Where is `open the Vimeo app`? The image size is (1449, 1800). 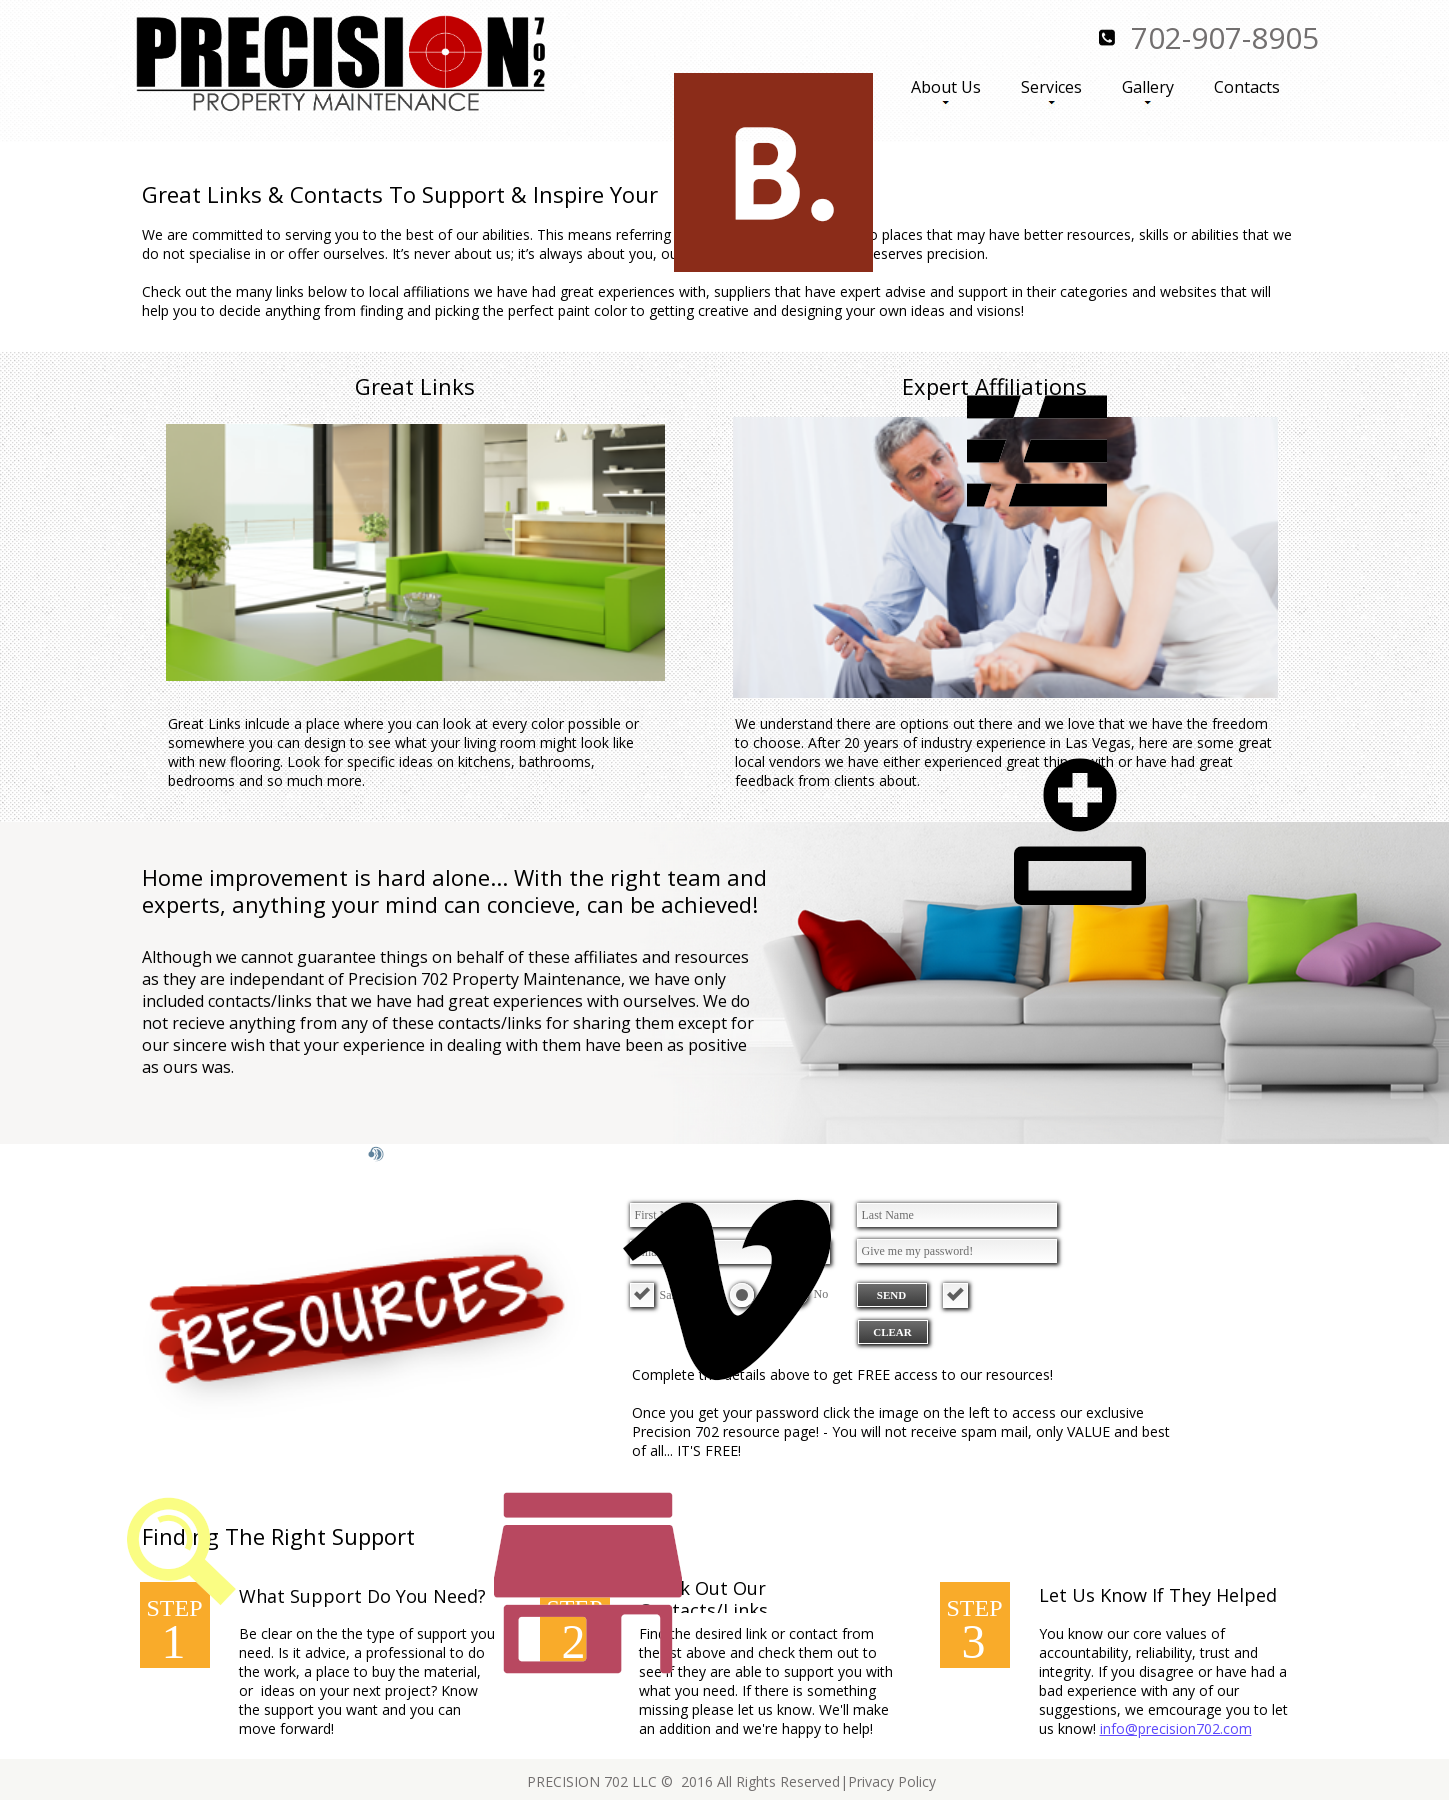 open the Vimeo app is located at coordinates (727, 1290).